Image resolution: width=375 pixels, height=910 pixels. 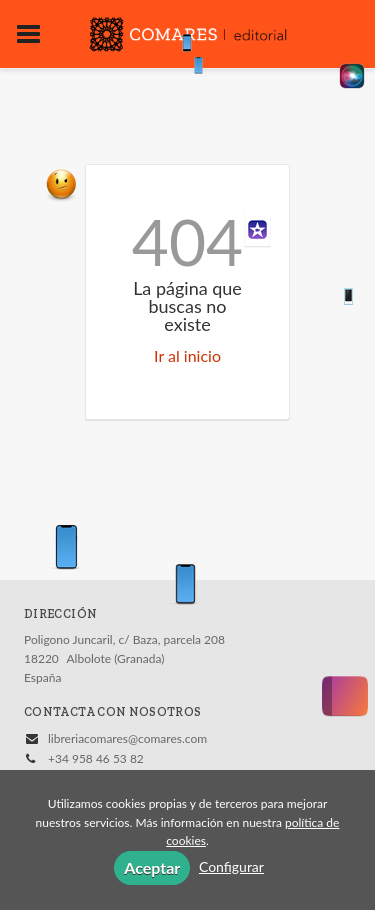 What do you see at coordinates (66, 547) in the screenshot?
I see `iPhone device connected to this mac` at bounding box center [66, 547].